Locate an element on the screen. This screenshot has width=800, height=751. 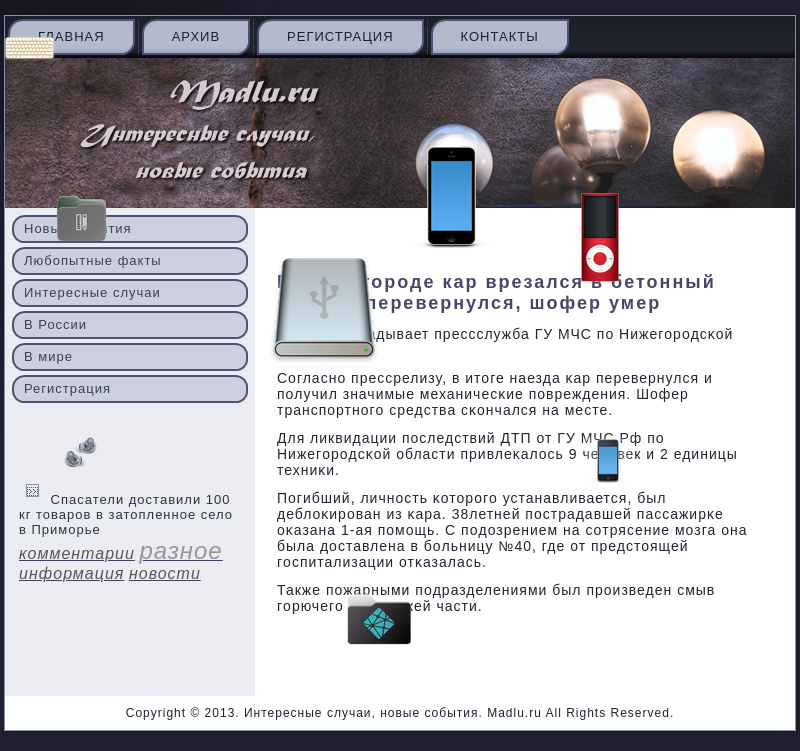
connect beats wireless earbuds is located at coordinates (80, 452).